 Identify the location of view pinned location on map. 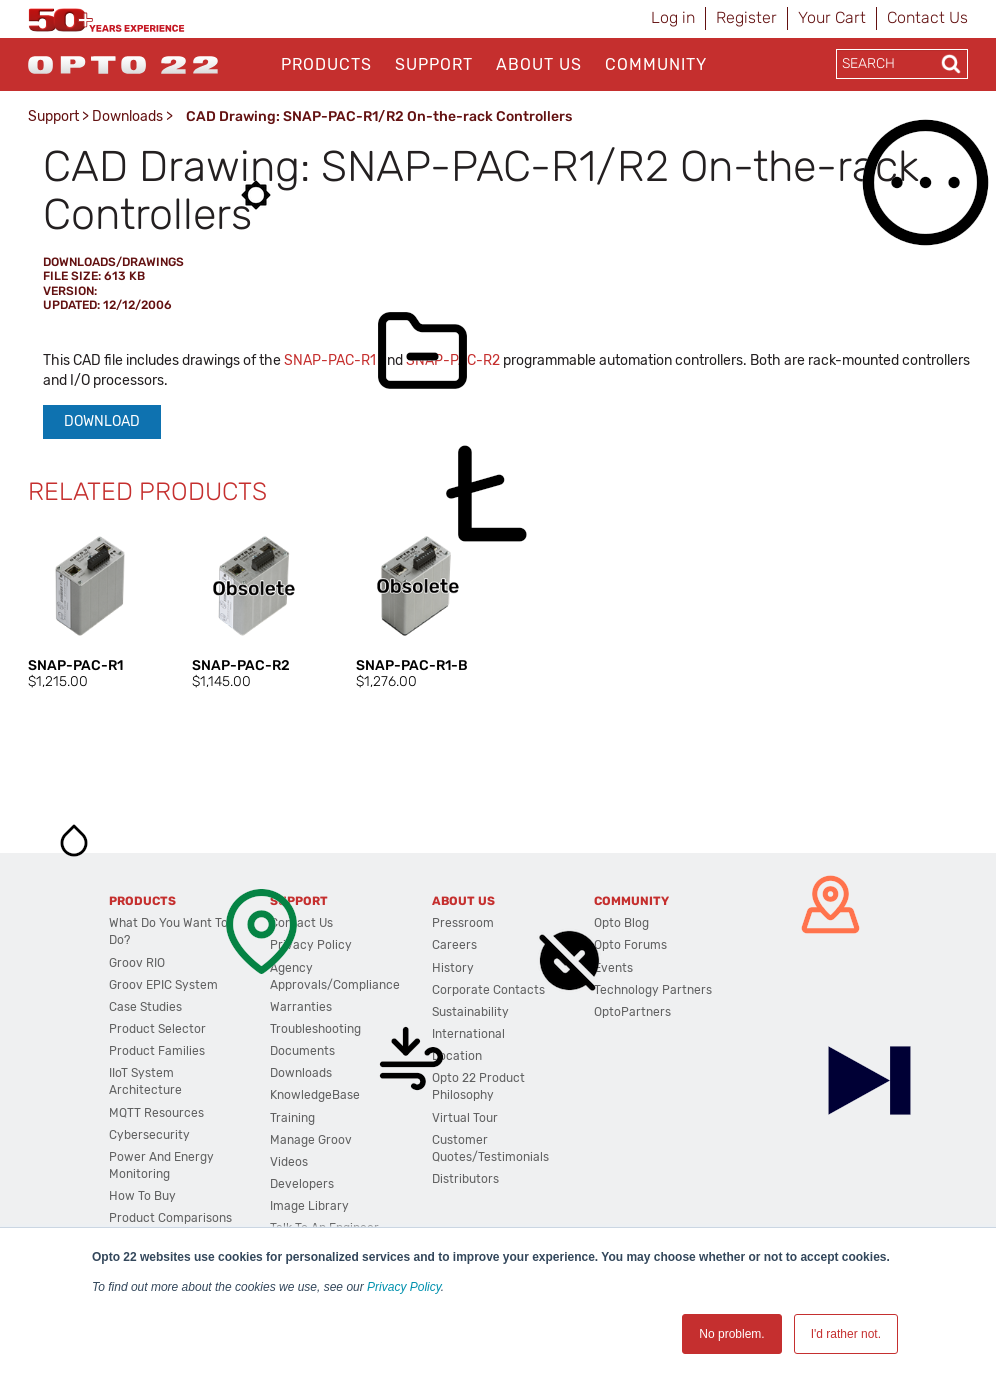
(830, 904).